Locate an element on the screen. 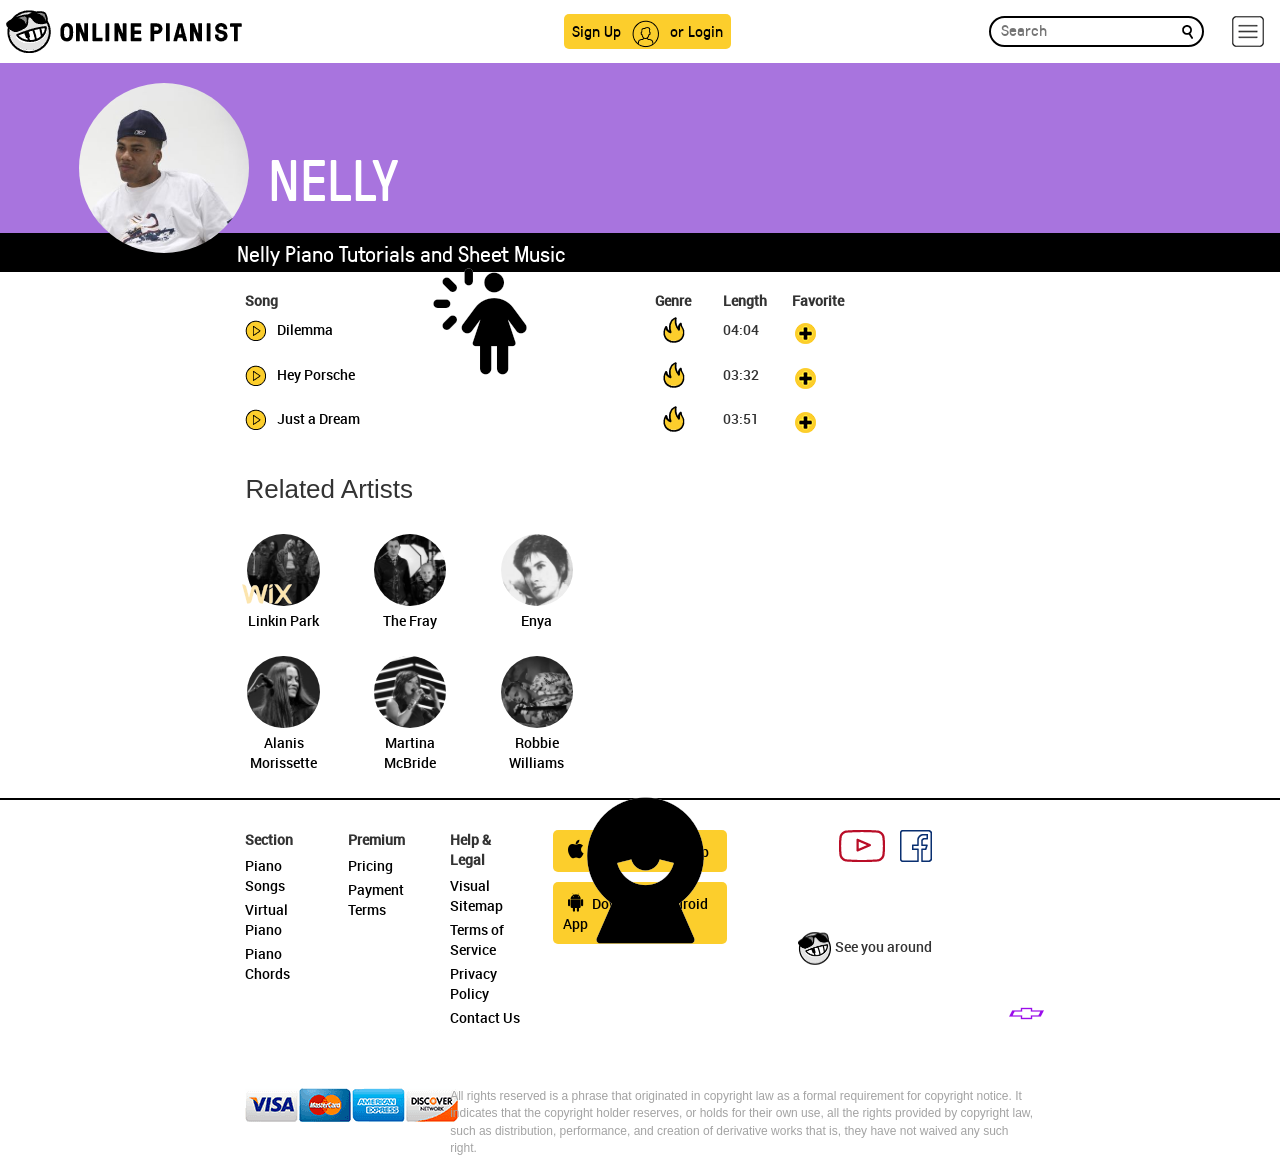 The image size is (1280, 1167). chevrolet brand logo is located at coordinates (1026, 1013).